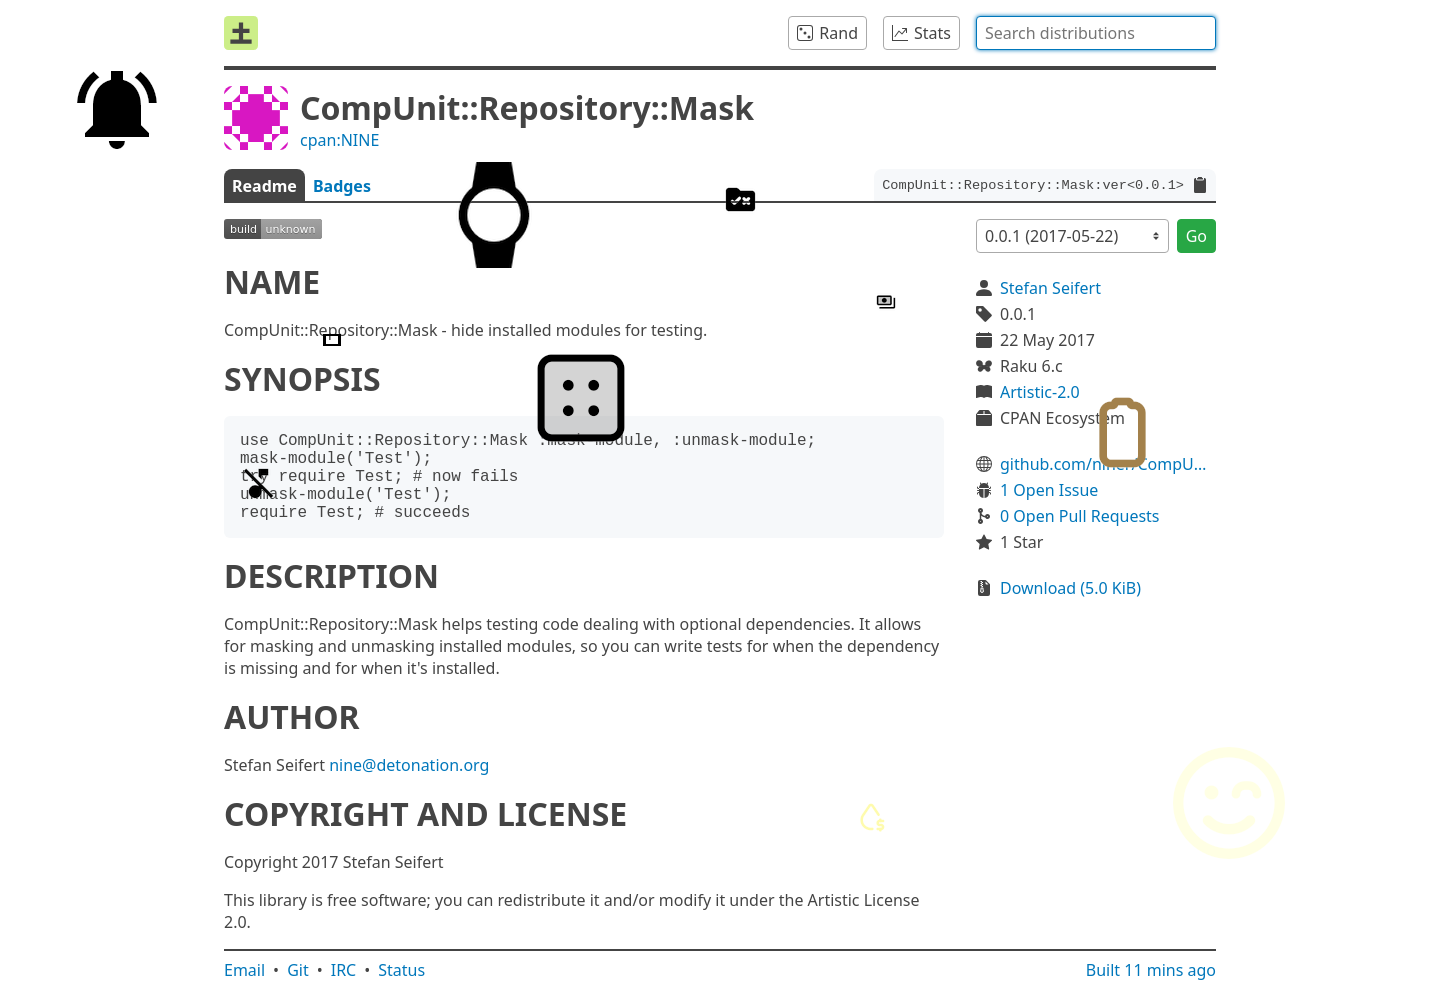  Describe the element at coordinates (581, 398) in the screenshot. I see `represents a dice roll result of four` at that location.